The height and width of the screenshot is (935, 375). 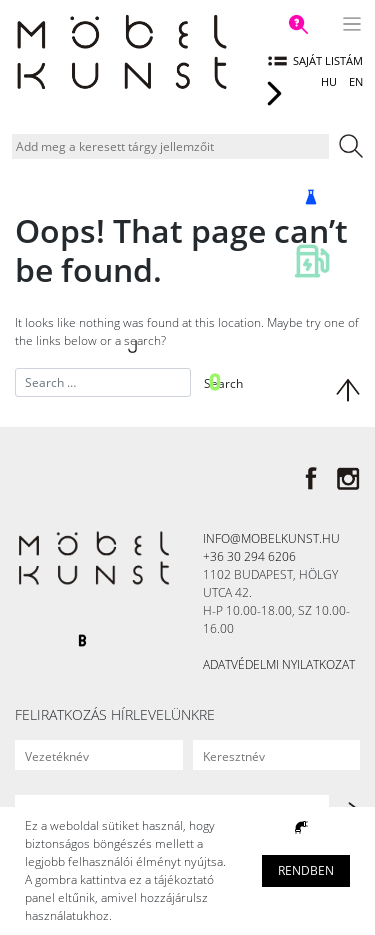 What do you see at coordinates (298, 24) in the screenshot?
I see `search for help or support topics` at bounding box center [298, 24].